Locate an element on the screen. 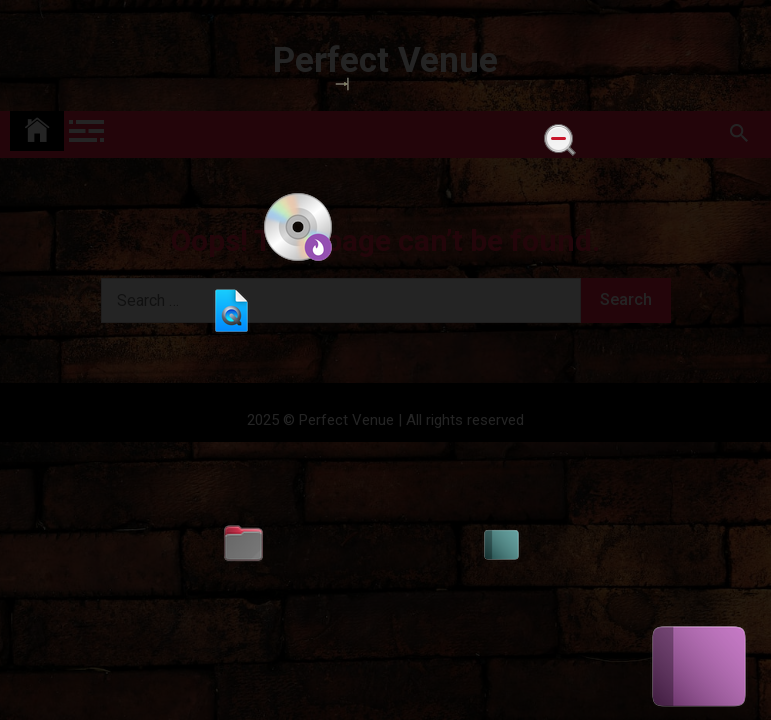  go to the last item in a list or sequence is located at coordinates (342, 84).